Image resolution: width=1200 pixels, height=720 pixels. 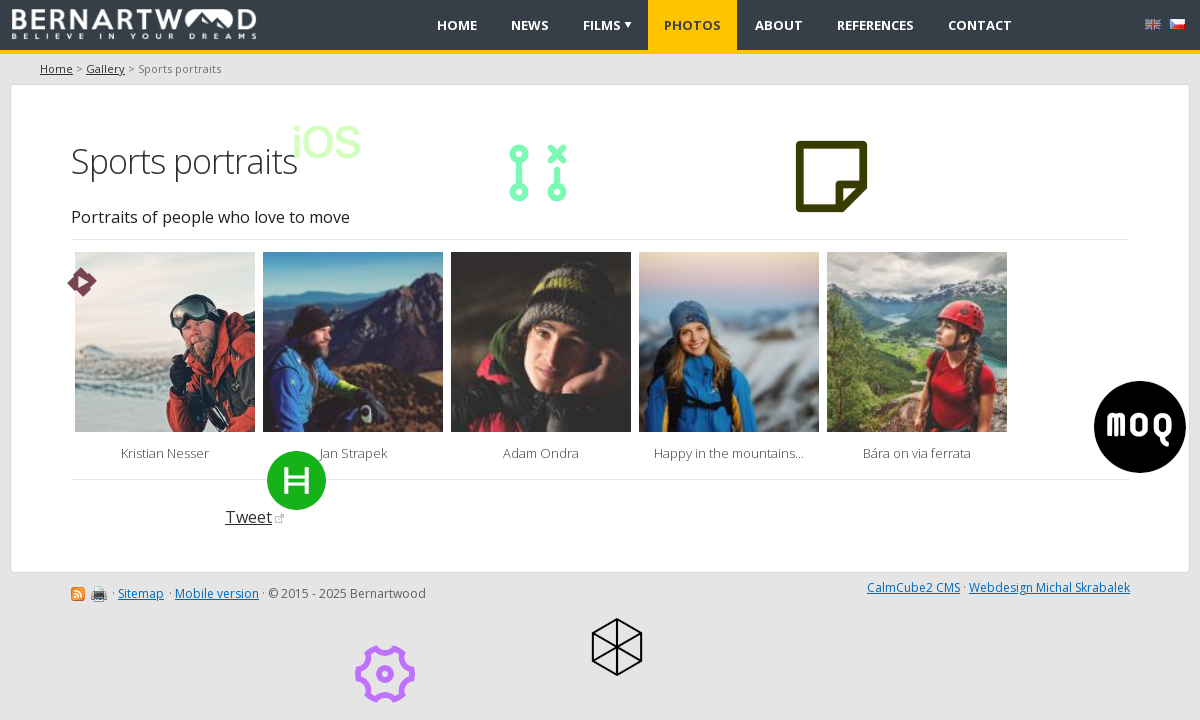 I want to click on indicates iOS platform compatibility, so click(x=327, y=142).